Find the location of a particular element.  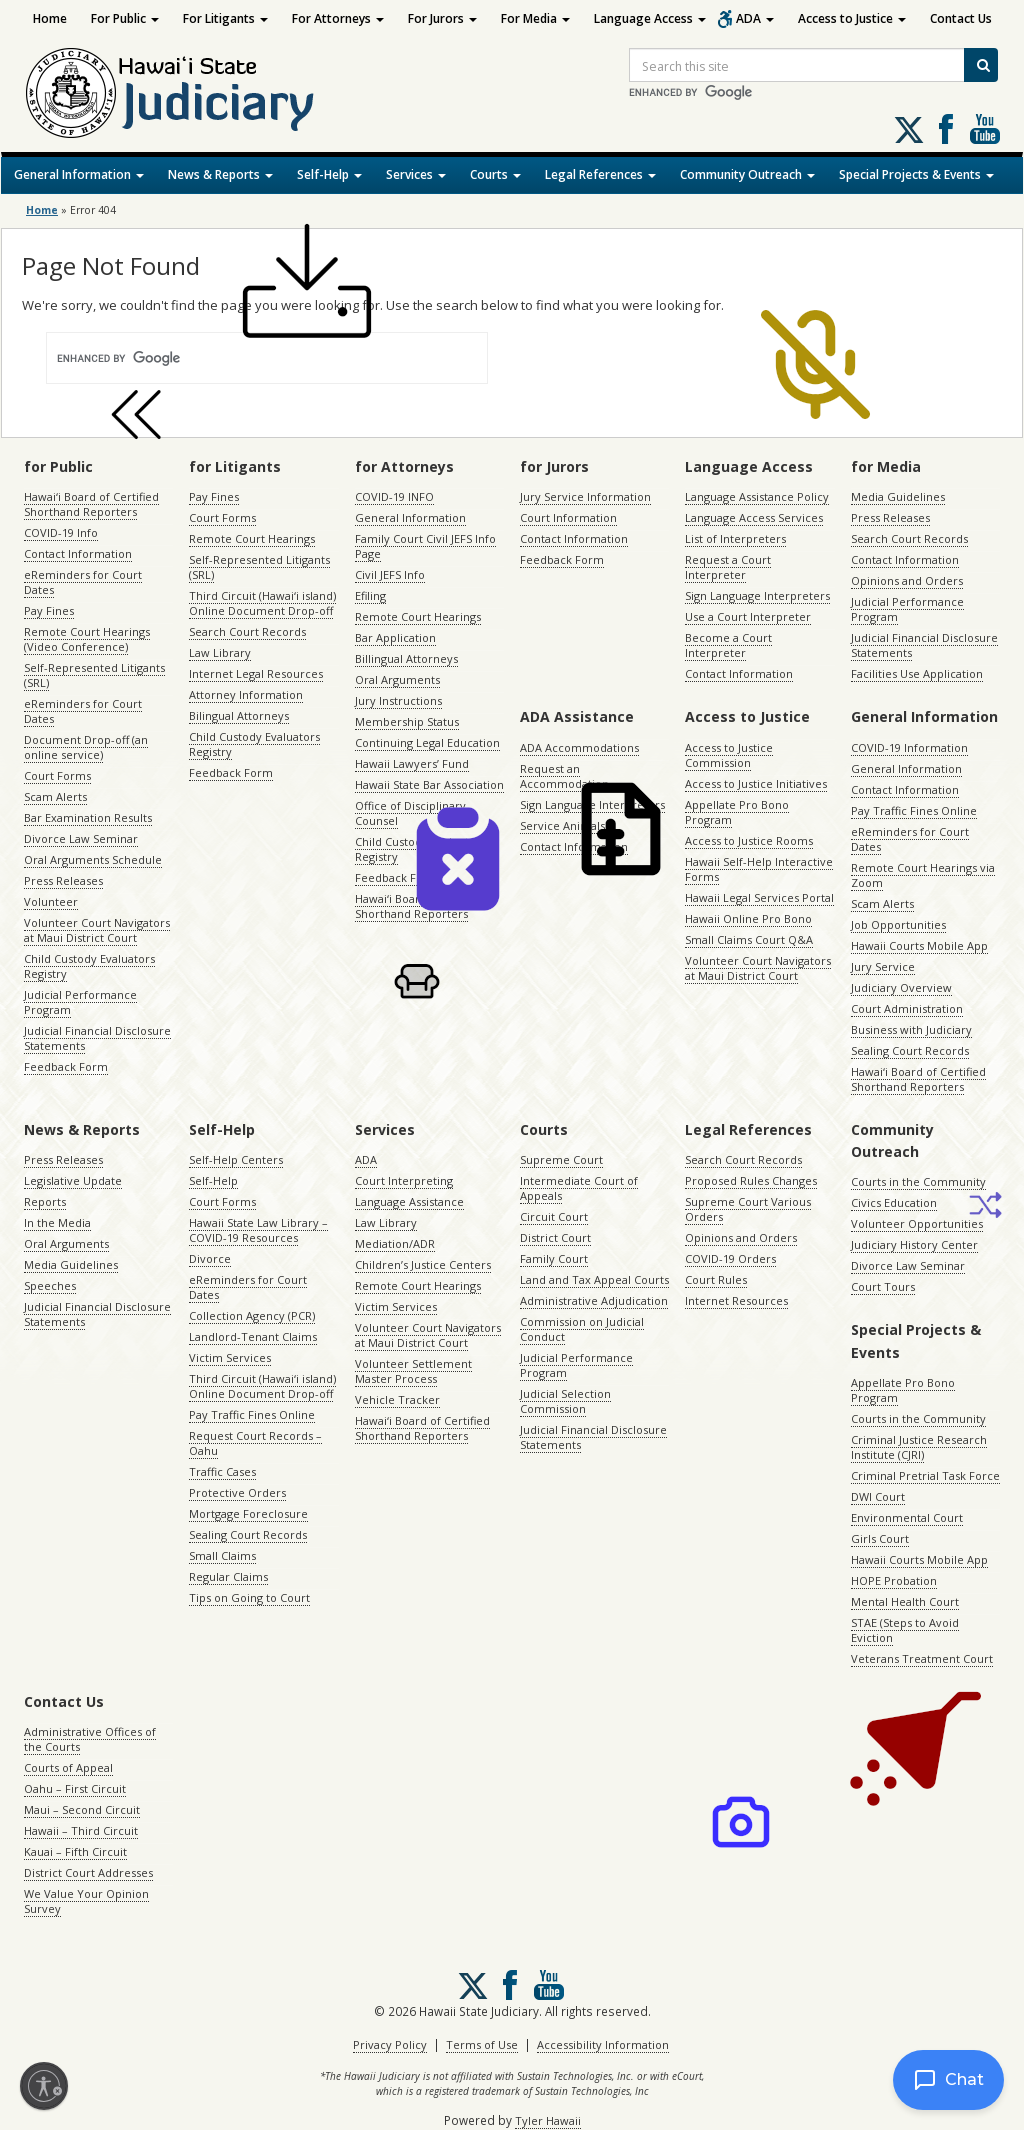

filter or sort content is located at coordinates (913, 1742).